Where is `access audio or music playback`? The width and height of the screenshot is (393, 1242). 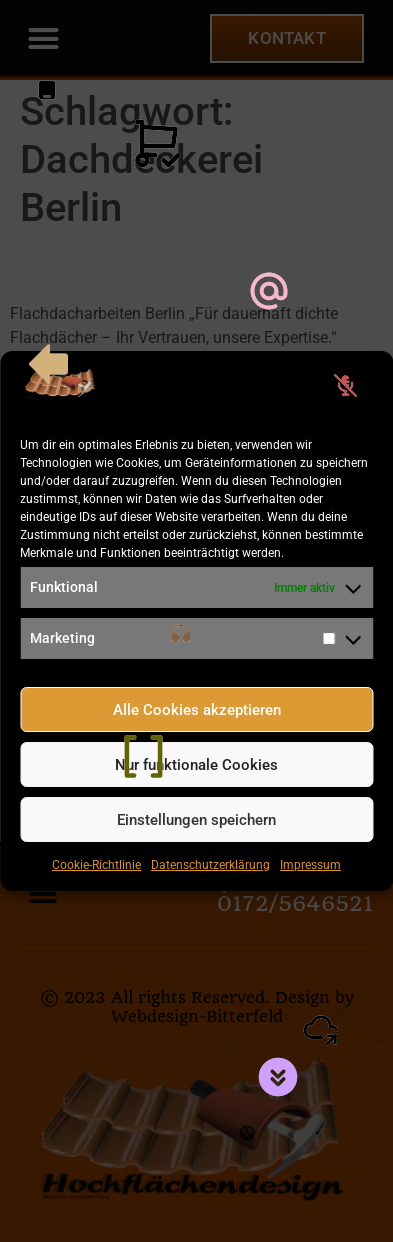 access audio or music playback is located at coordinates (181, 633).